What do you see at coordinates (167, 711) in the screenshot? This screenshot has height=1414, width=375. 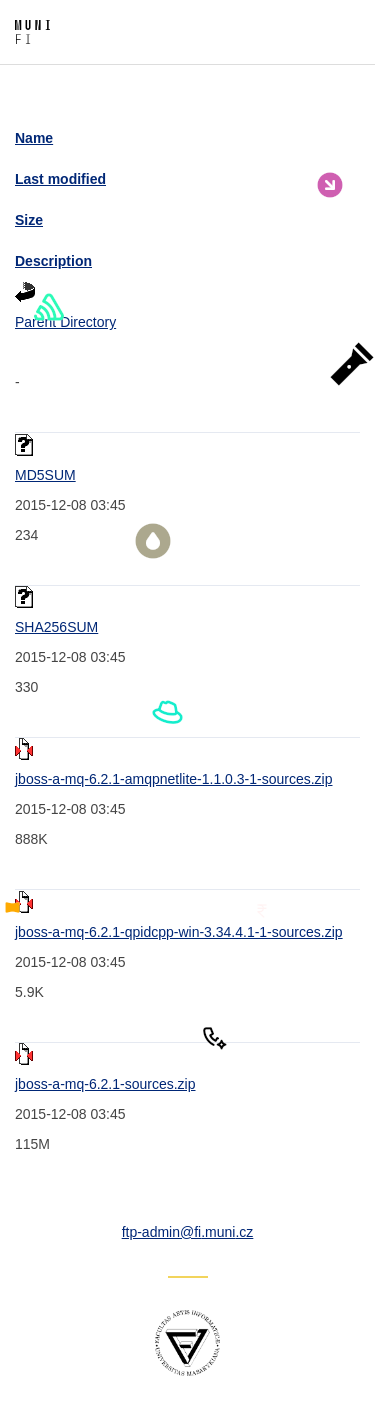 I see `Red Hat brand logo` at bounding box center [167, 711].